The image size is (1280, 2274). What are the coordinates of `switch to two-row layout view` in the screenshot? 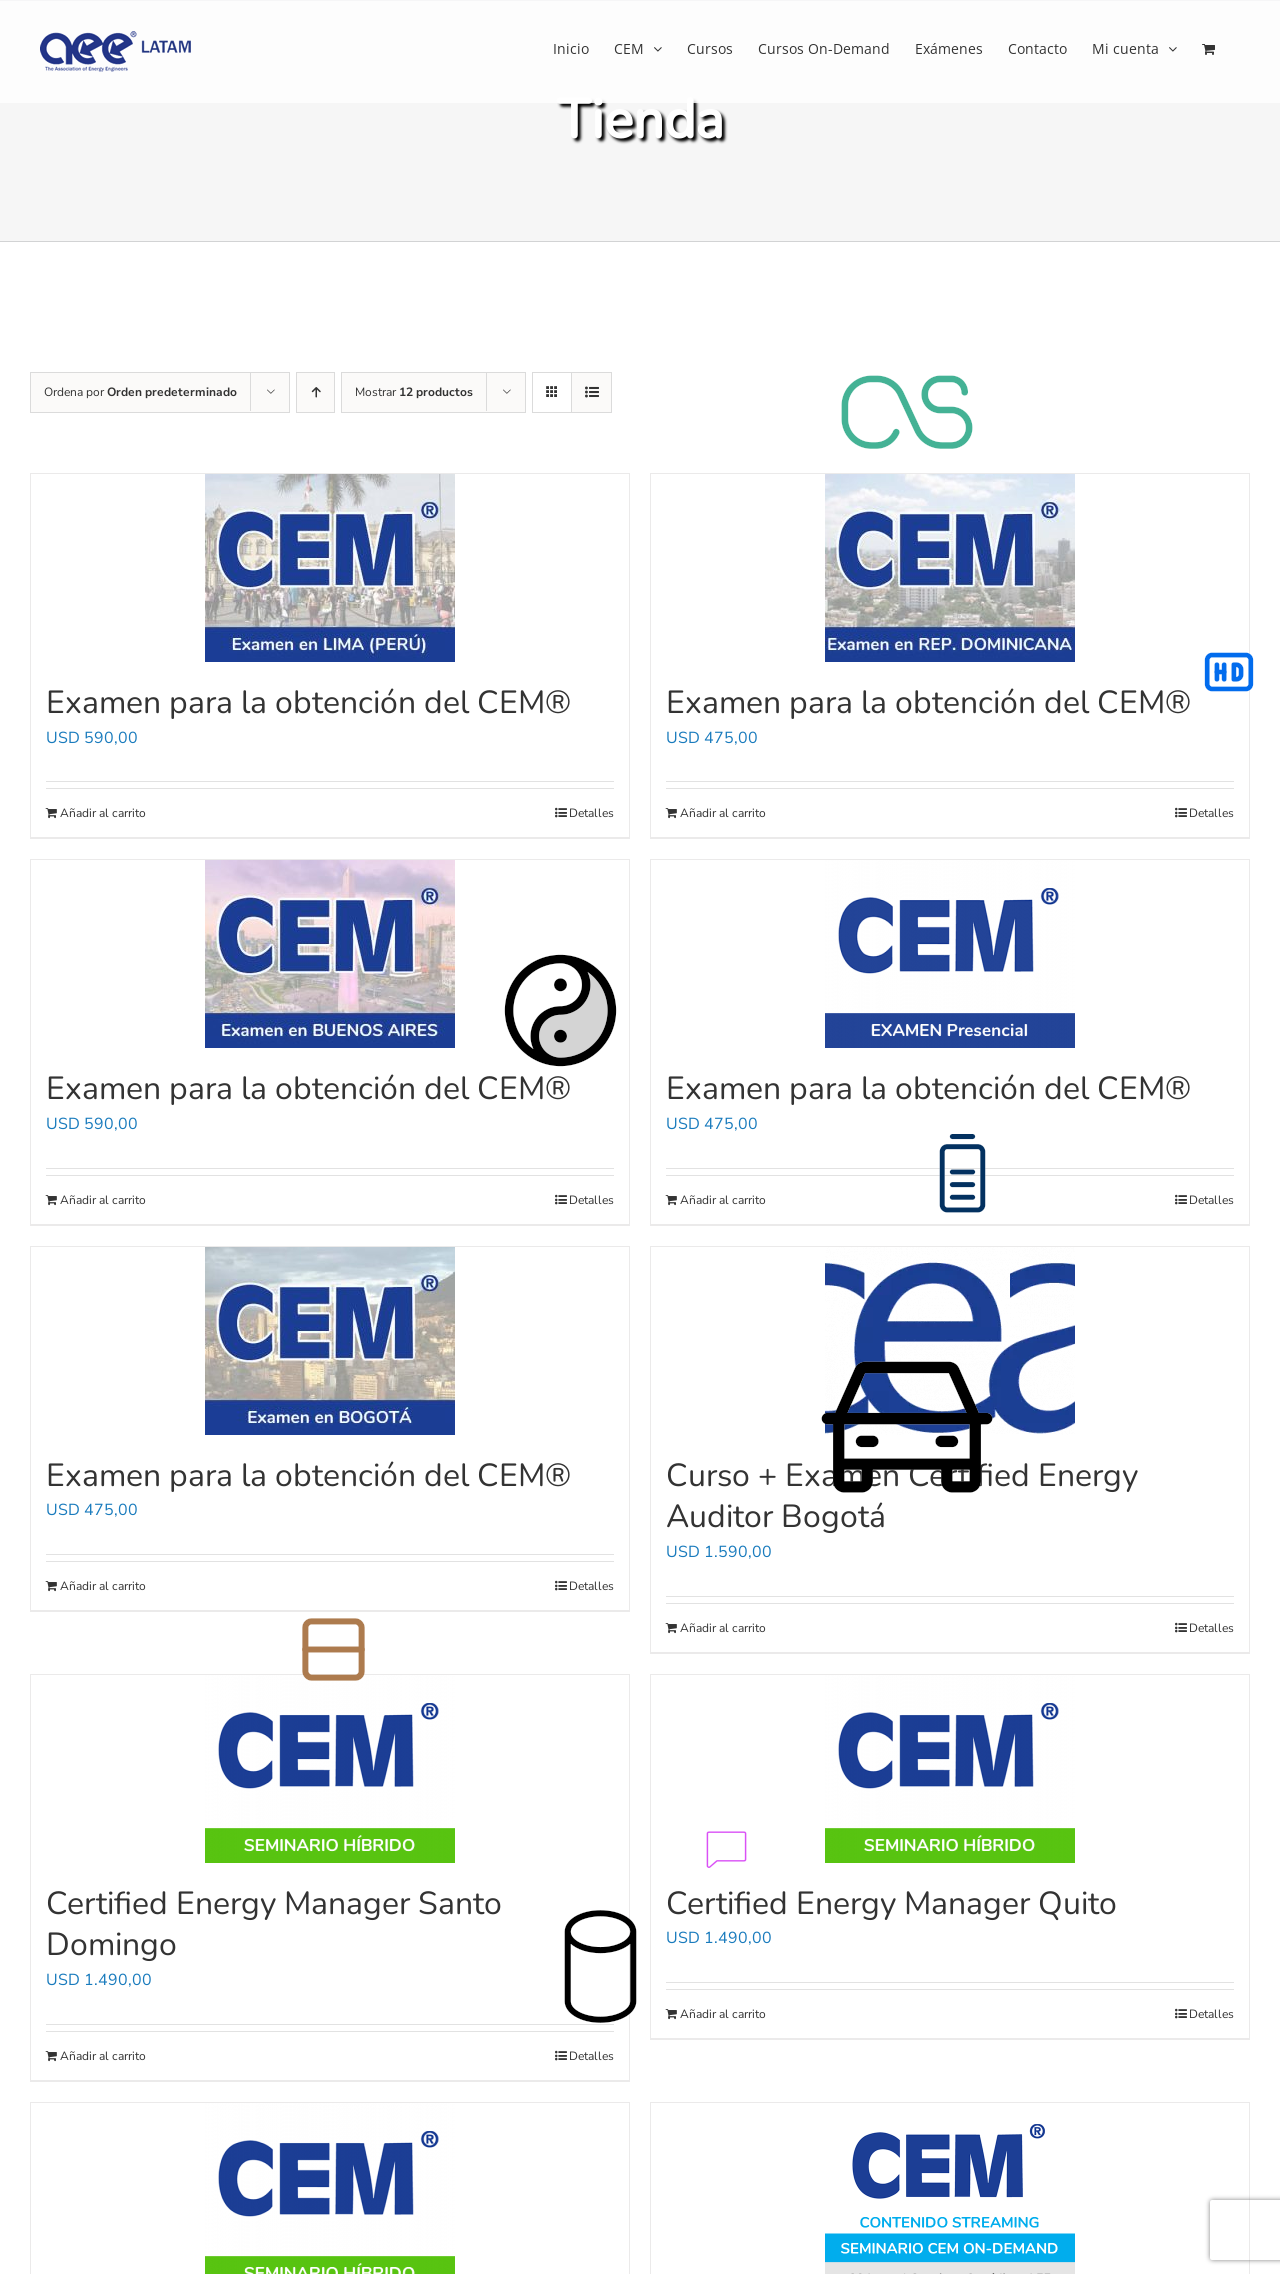 It's located at (333, 1649).